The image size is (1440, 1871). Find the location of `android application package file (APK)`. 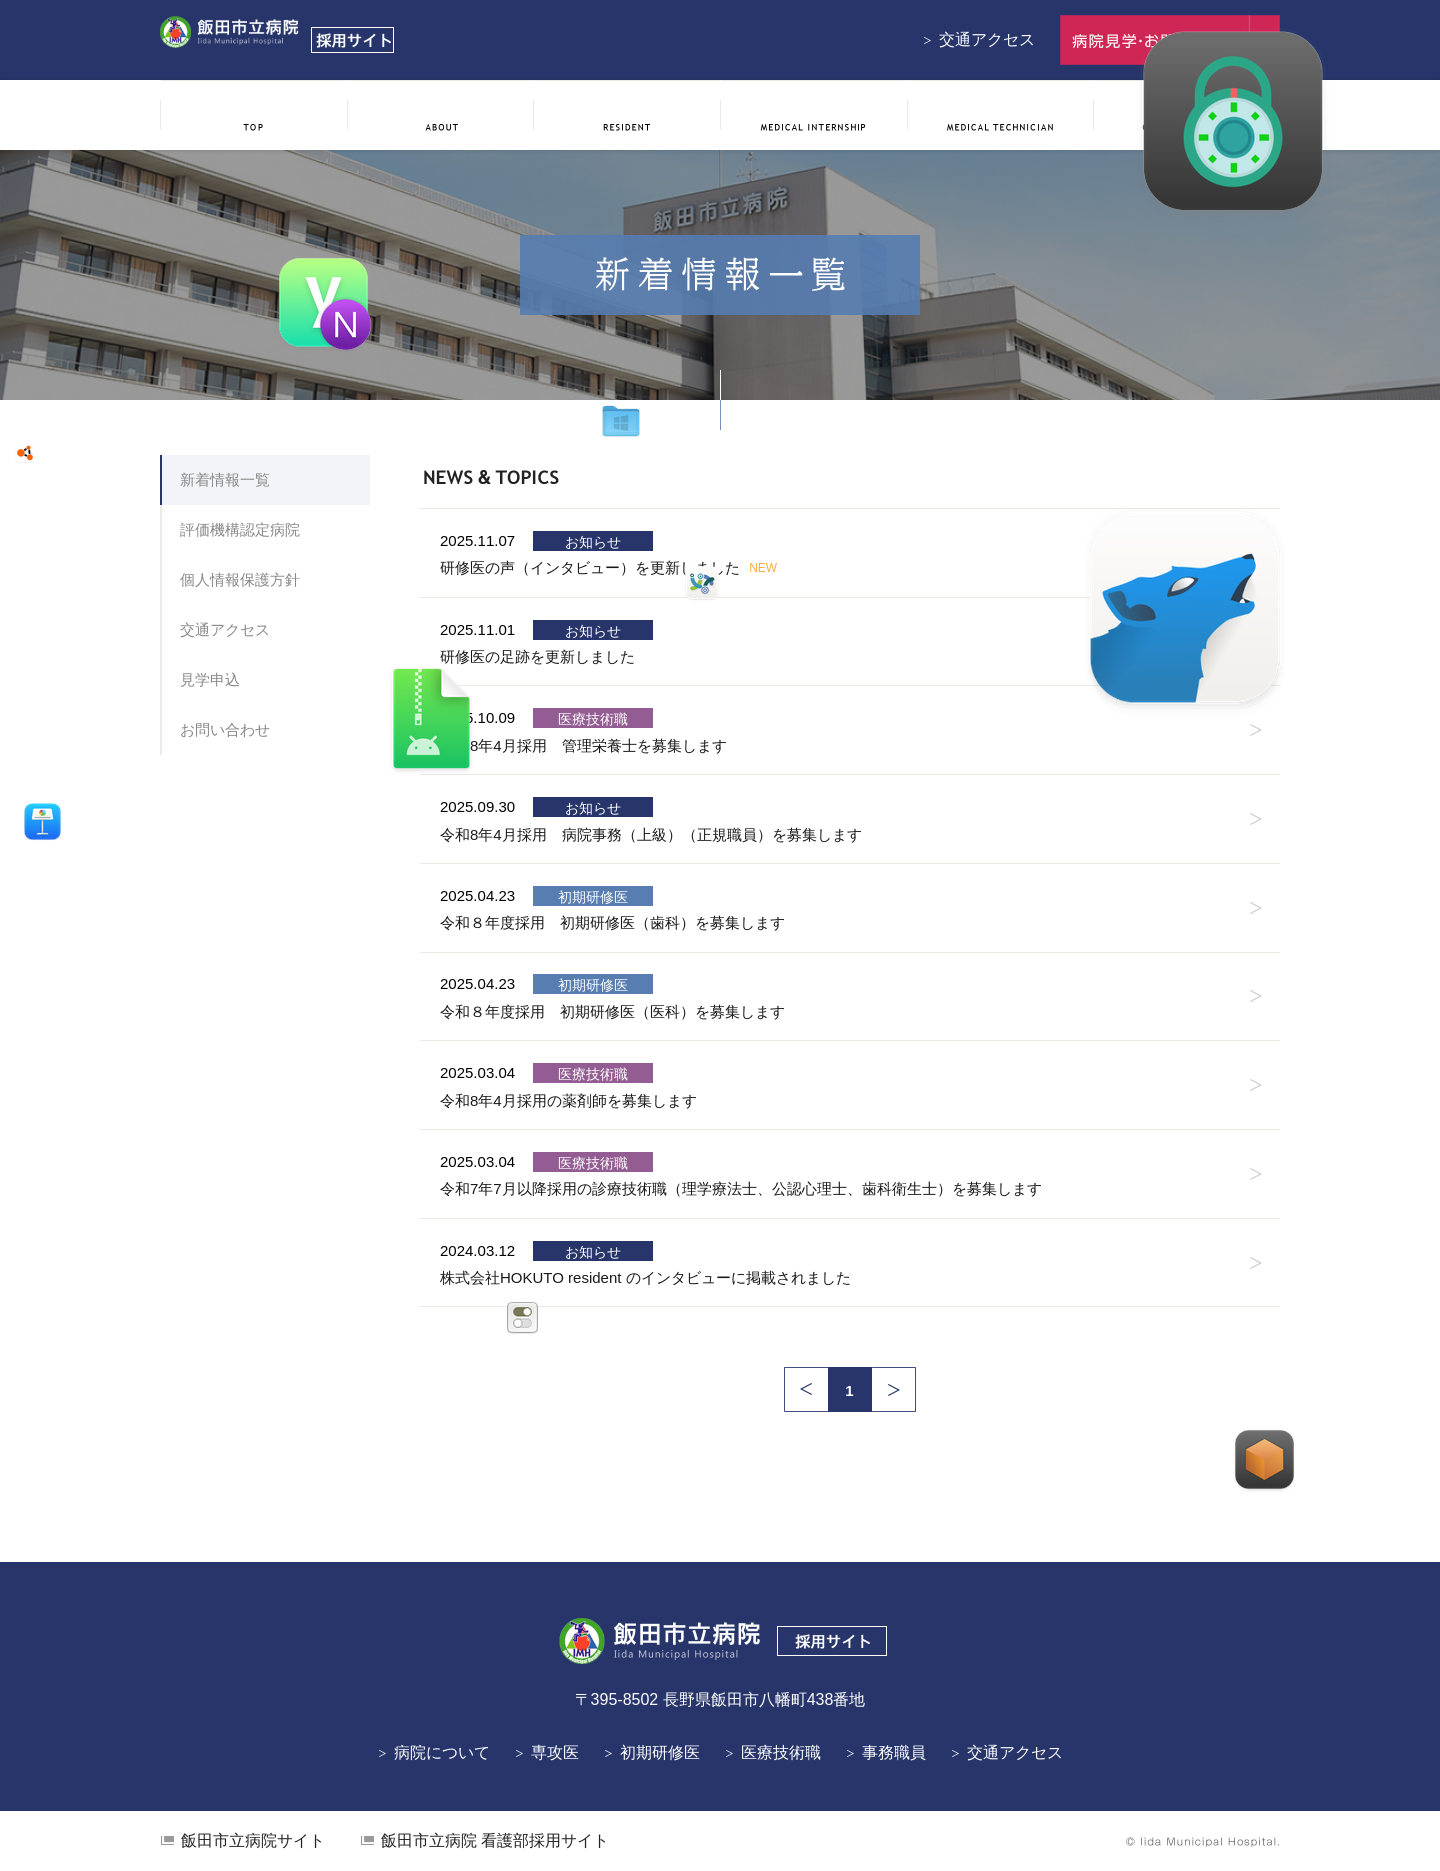

android application package file (APK) is located at coordinates (431, 720).